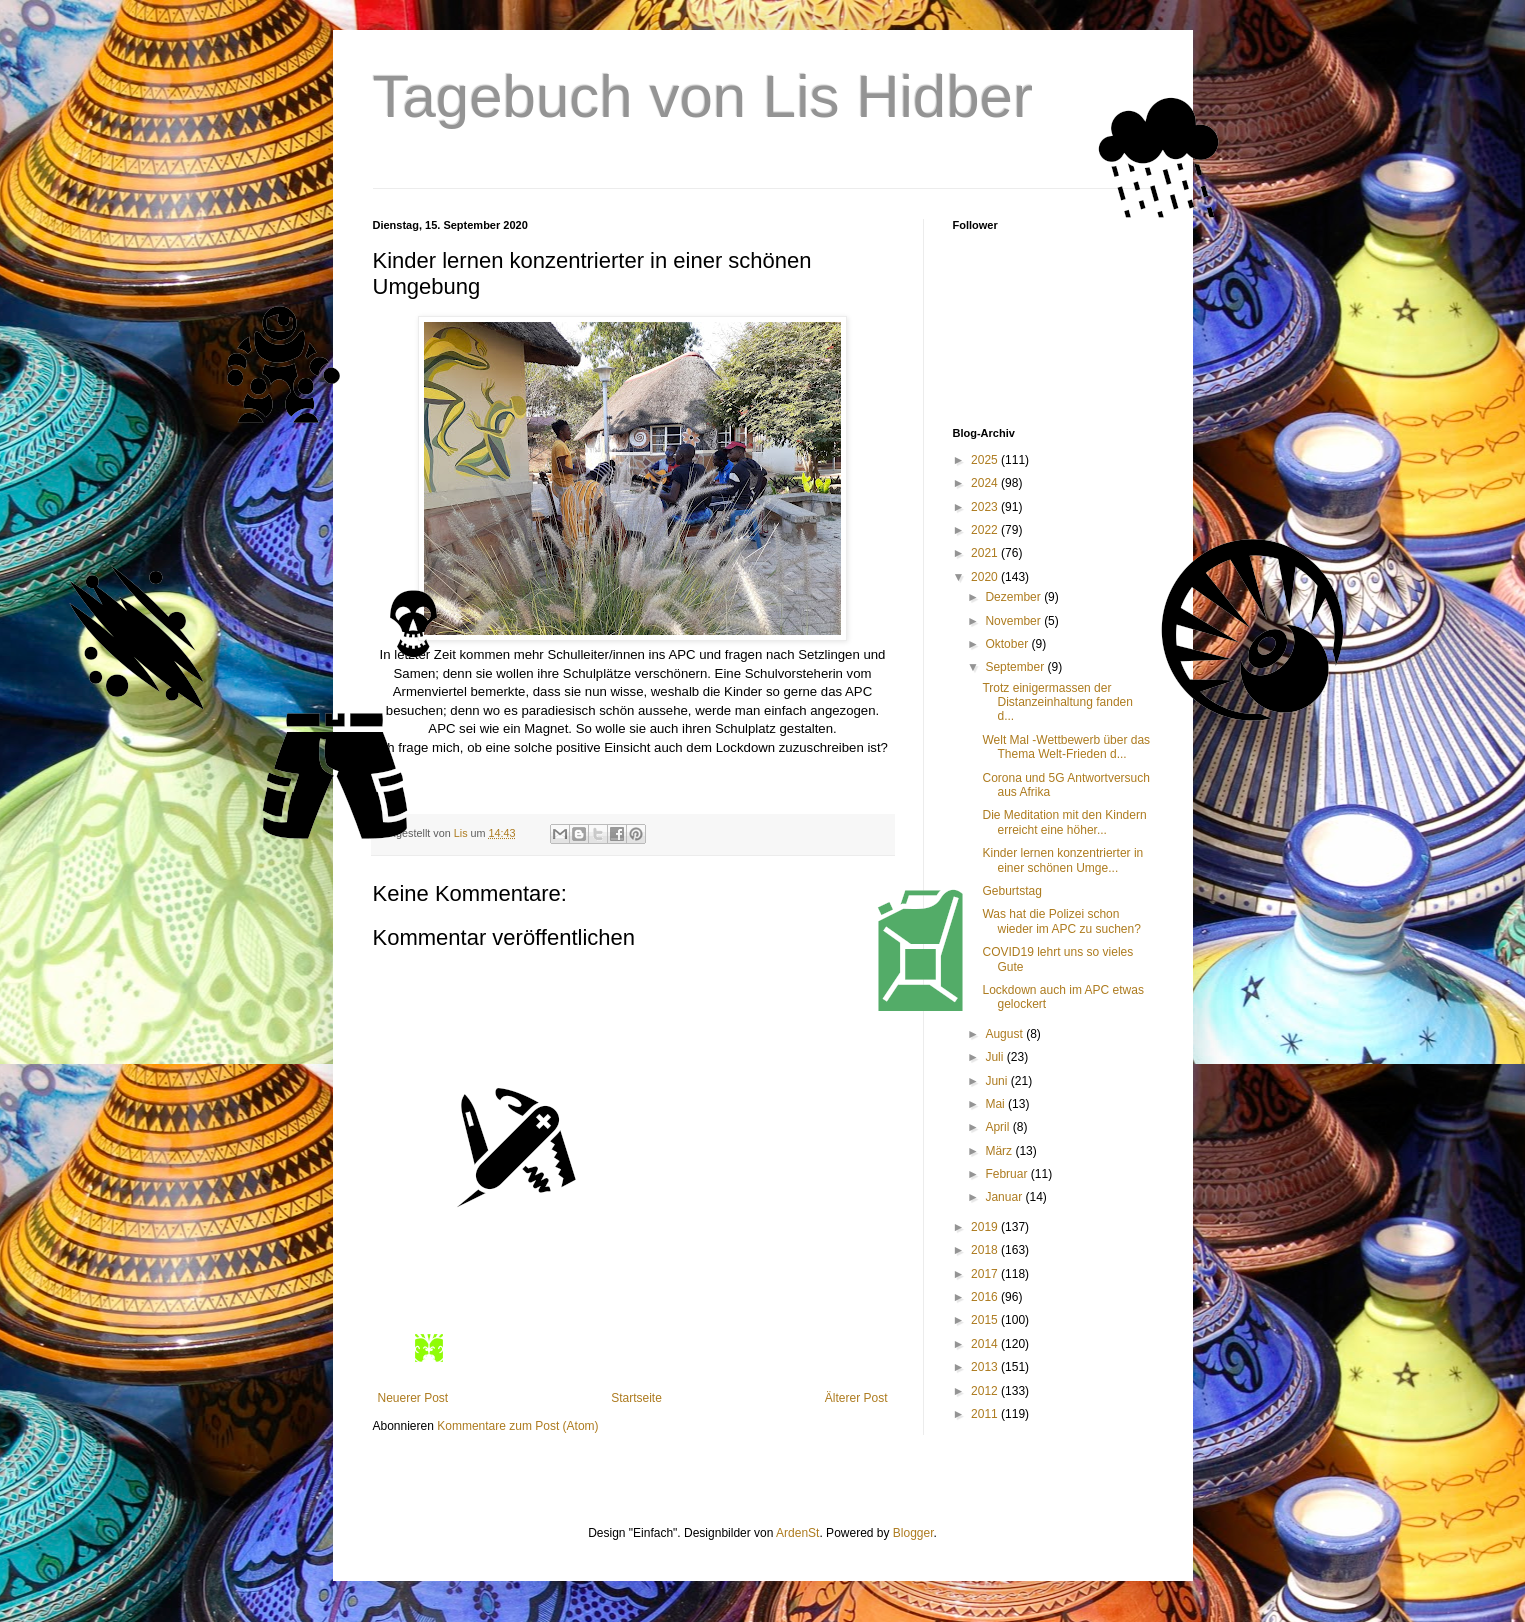  I want to click on select astronaut or space character, so click(281, 364).